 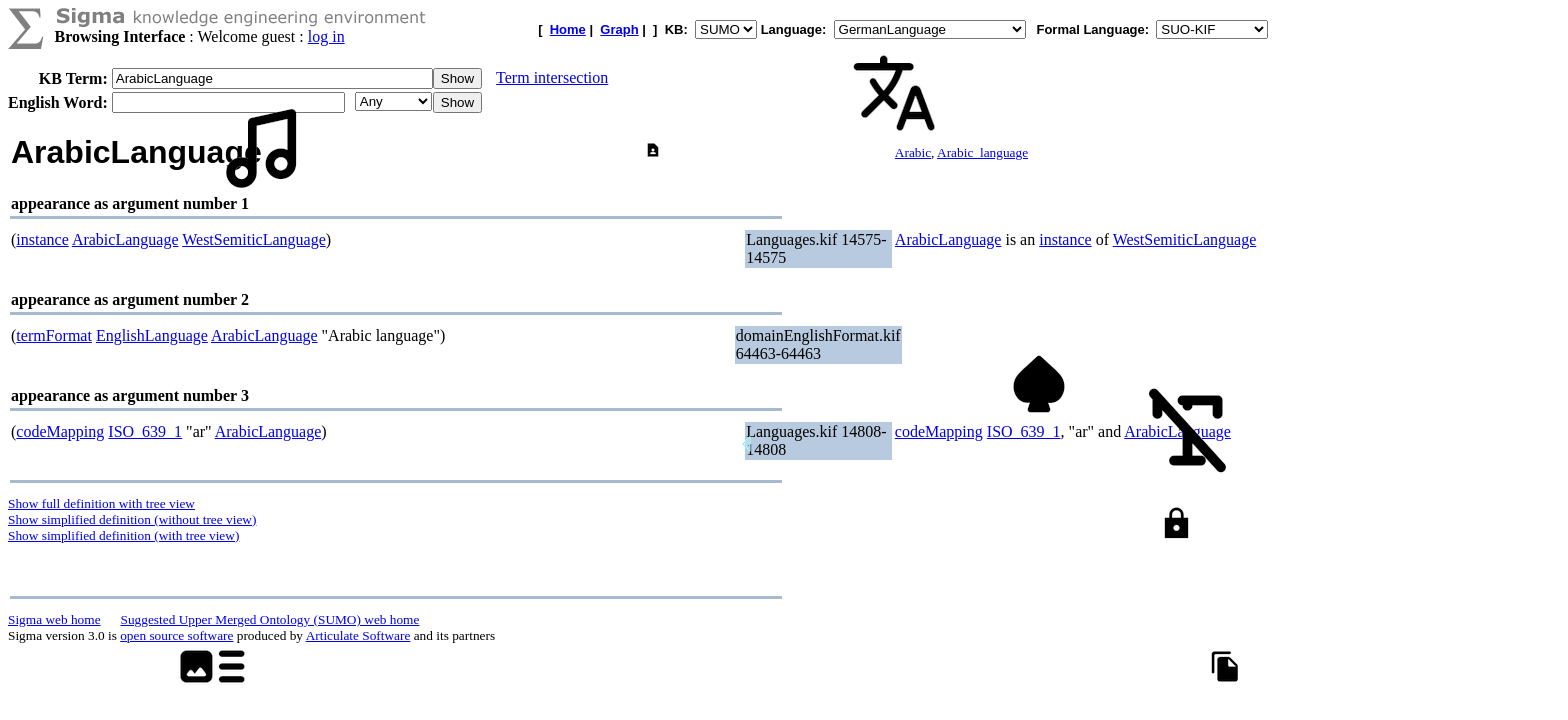 I want to click on spade suit symbol for card games, so click(x=1039, y=384).